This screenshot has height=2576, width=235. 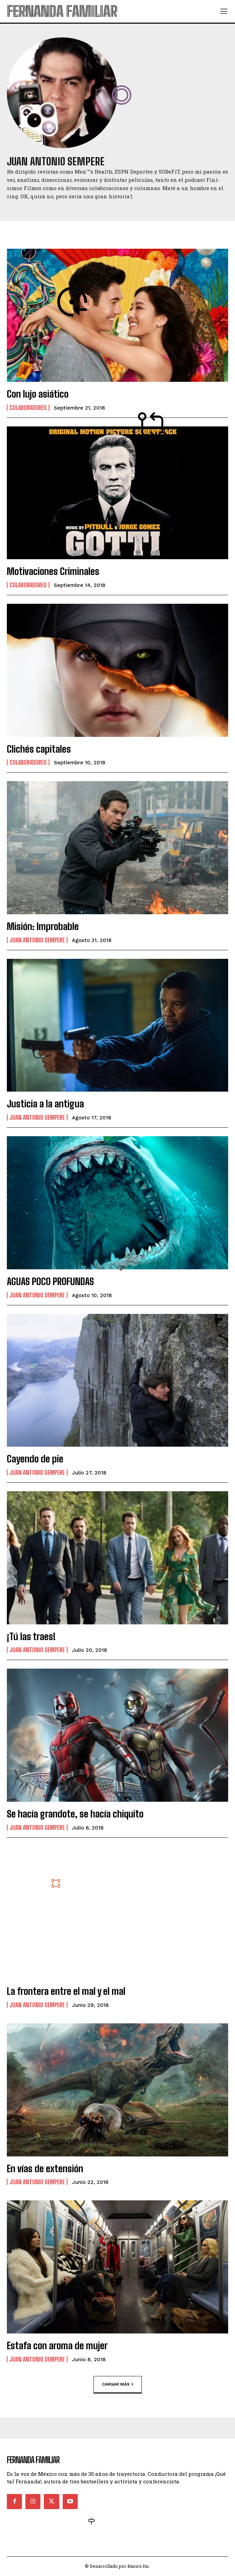 What do you see at coordinates (91, 2521) in the screenshot?
I see `view project milestones` at bounding box center [91, 2521].